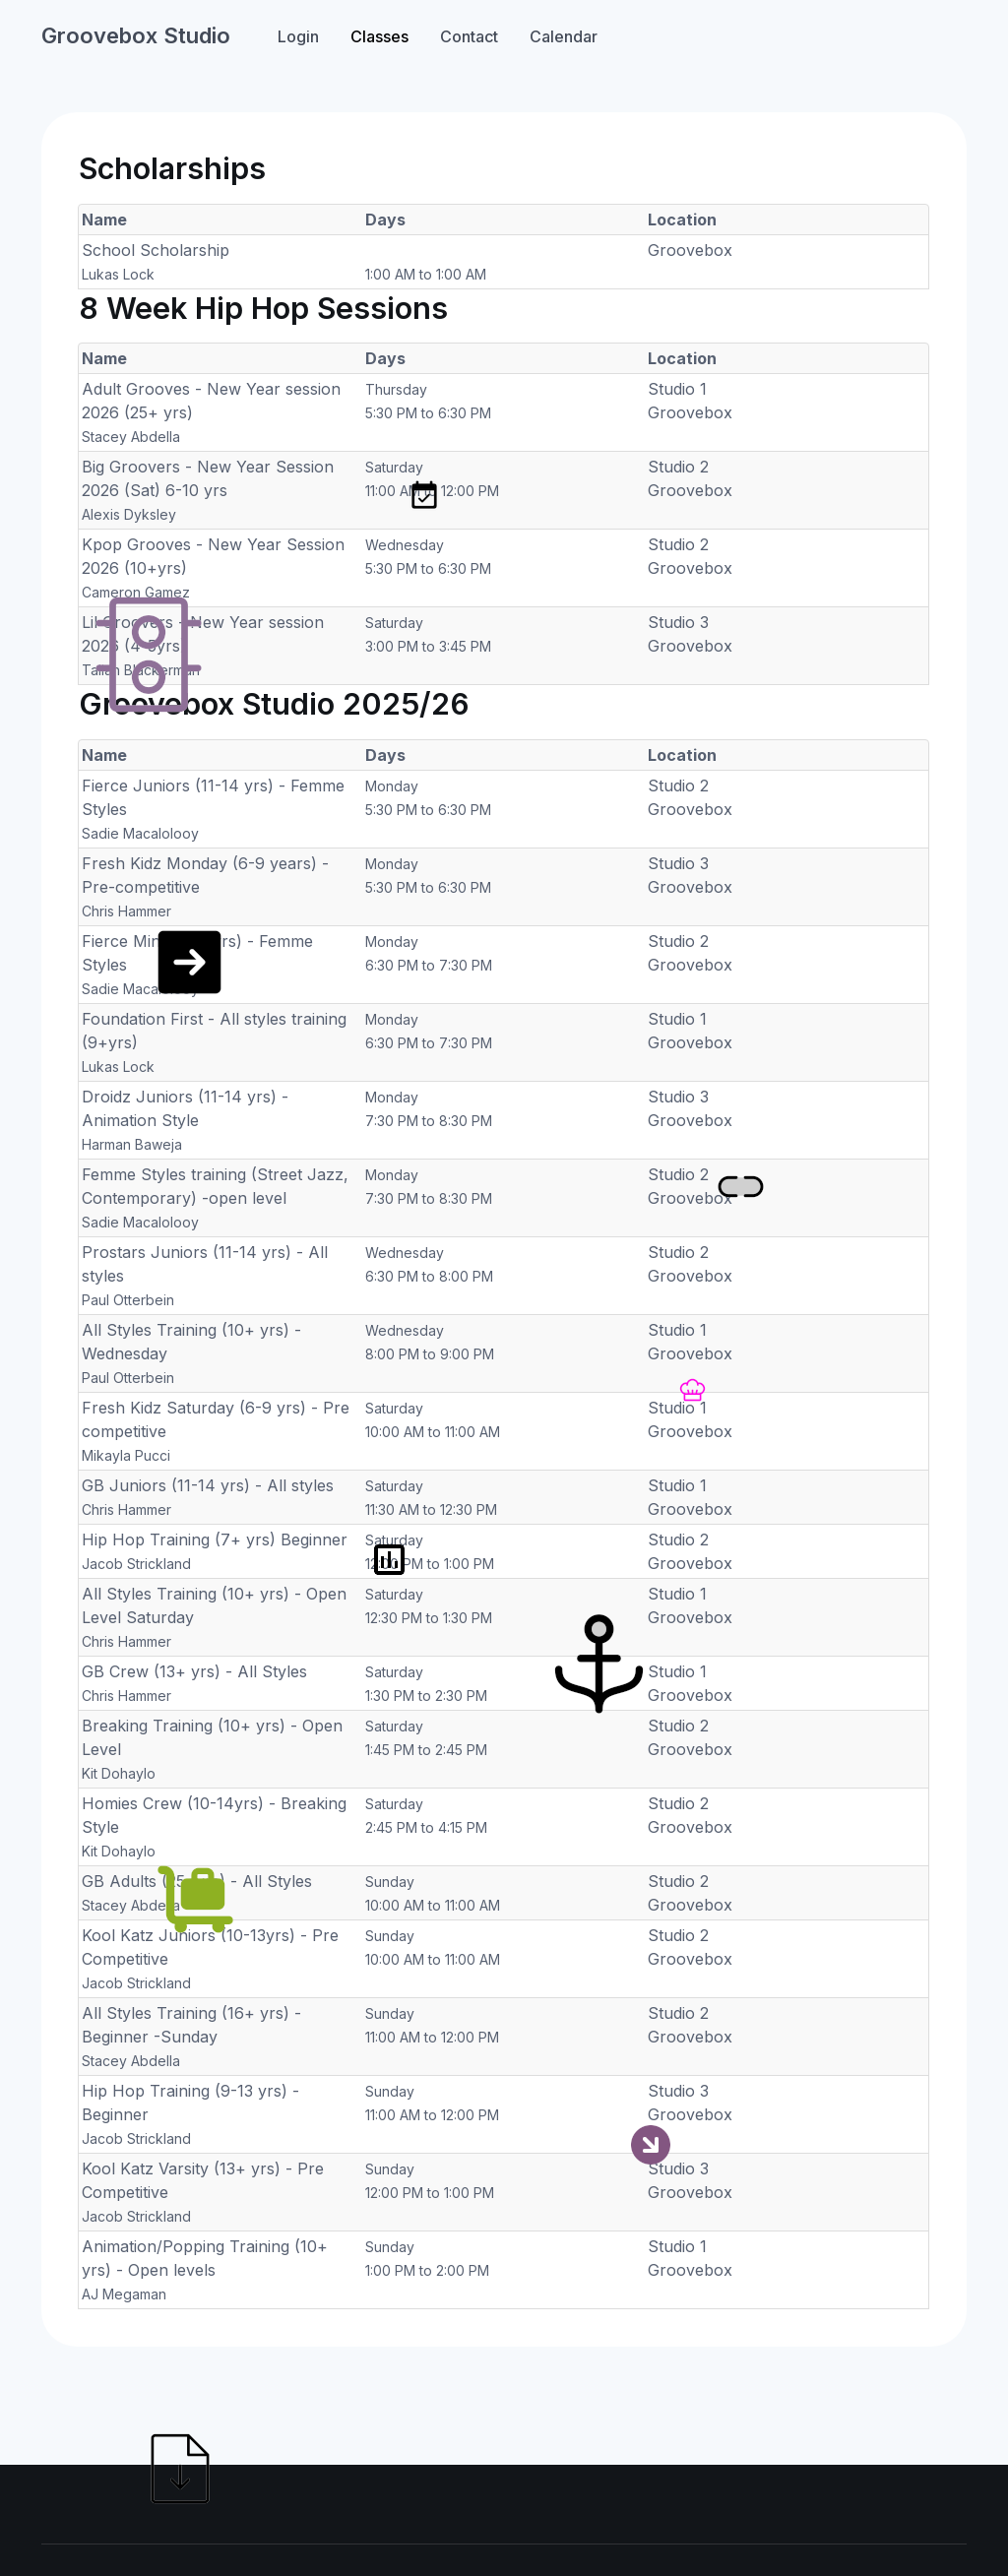 The image size is (1008, 2576). Describe the element at coordinates (651, 2145) in the screenshot. I see `navigate to the next section diagonally` at that location.